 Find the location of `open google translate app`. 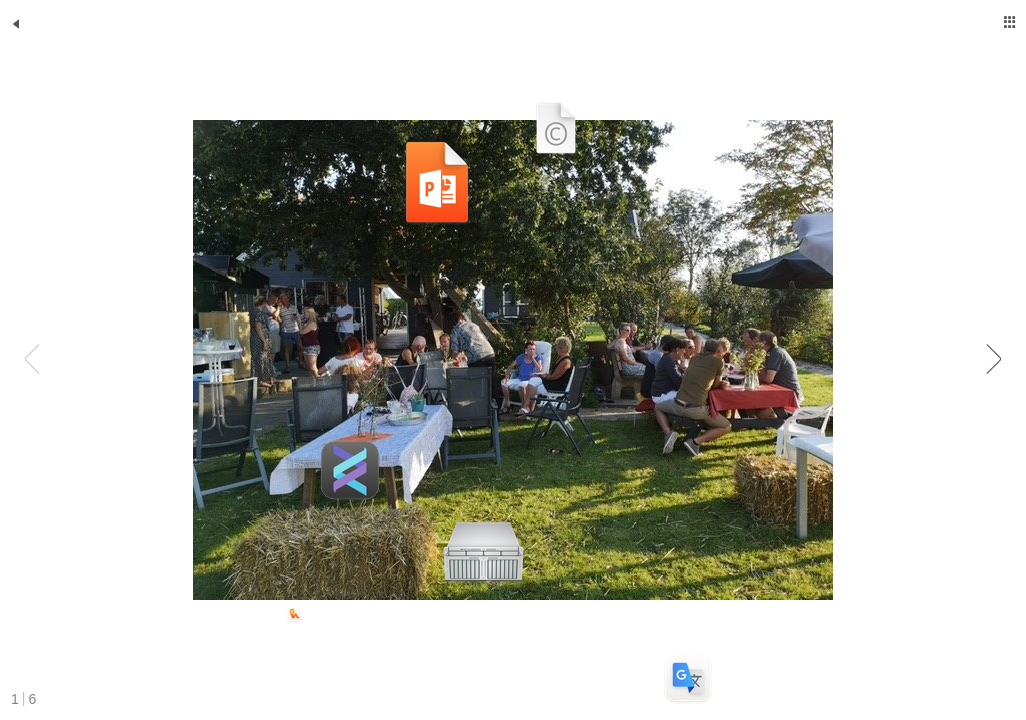

open google translate app is located at coordinates (688, 678).